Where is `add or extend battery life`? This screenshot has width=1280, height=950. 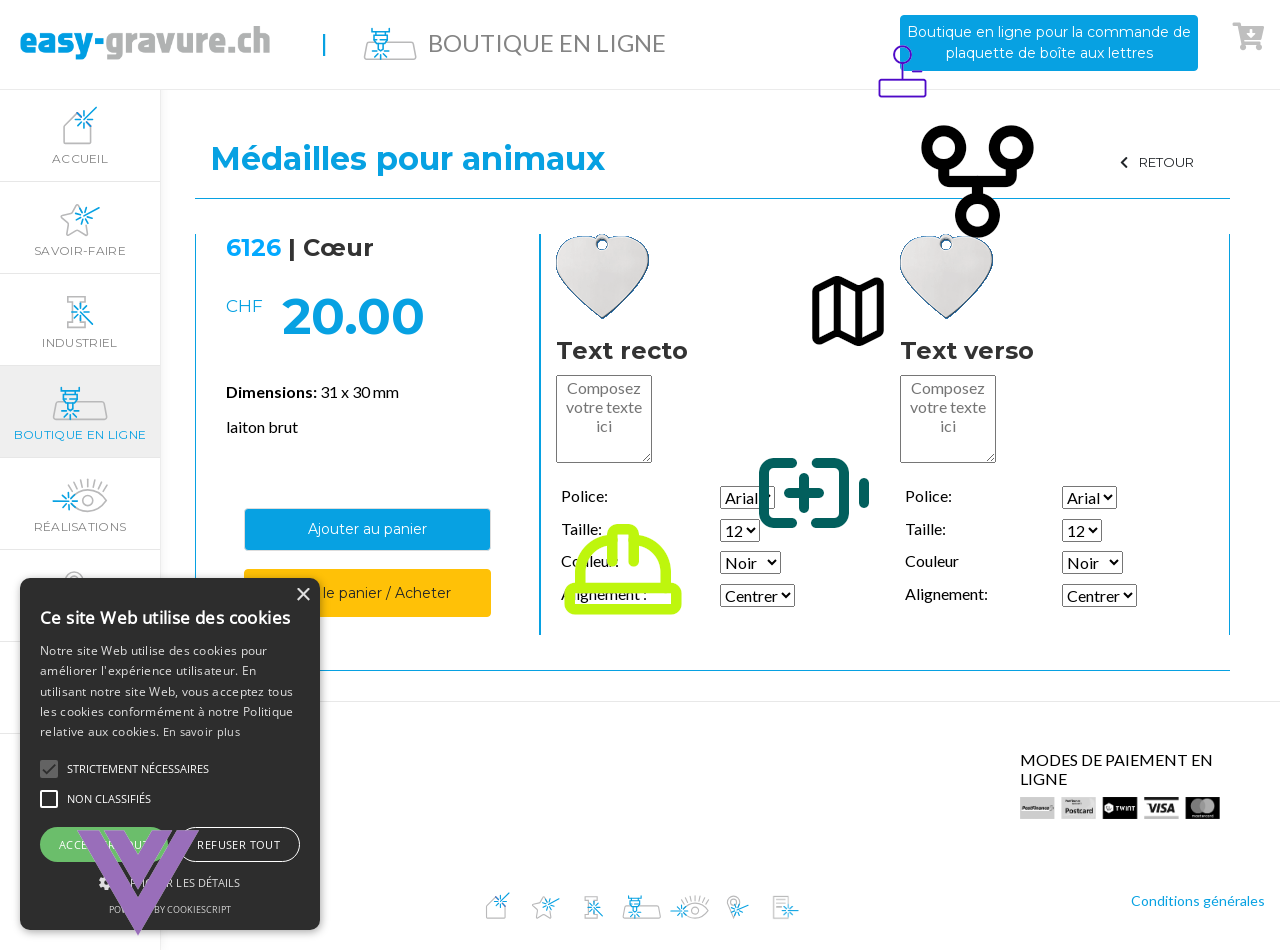
add or extend battery life is located at coordinates (814, 493).